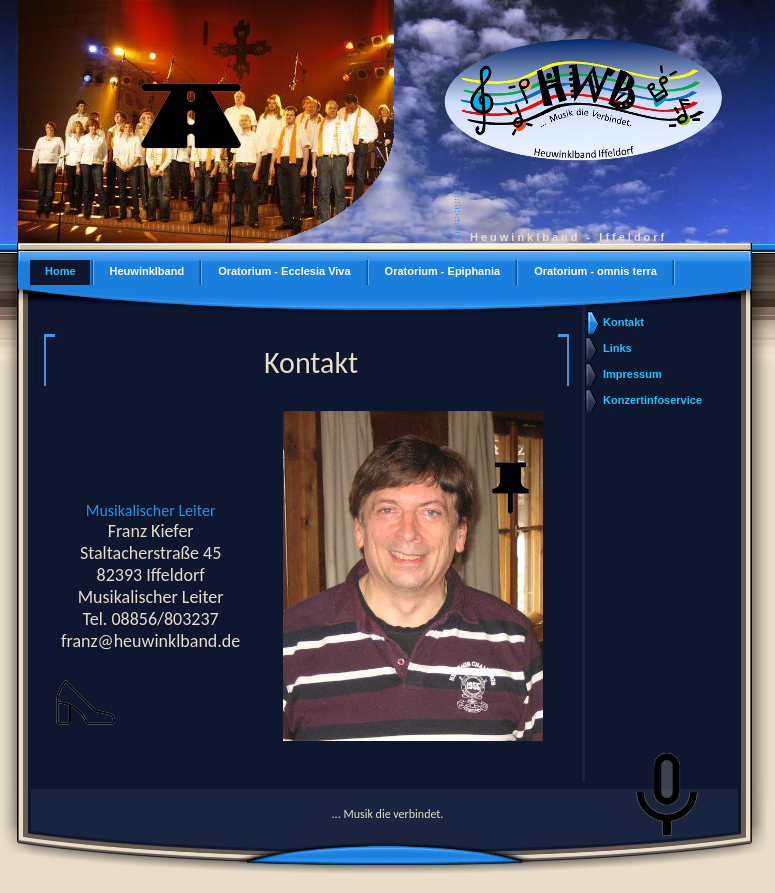  What do you see at coordinates (510, 488) in the screenshot?
I see `pin item to keep it visible` at bounding box center [510, 488].